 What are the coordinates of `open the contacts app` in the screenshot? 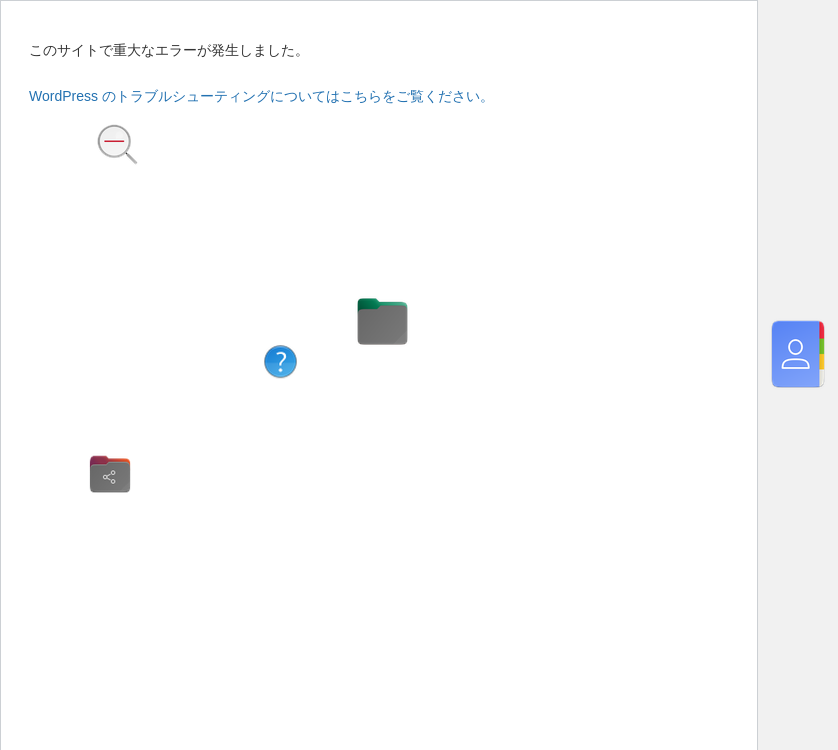 It's located at (798, 354).